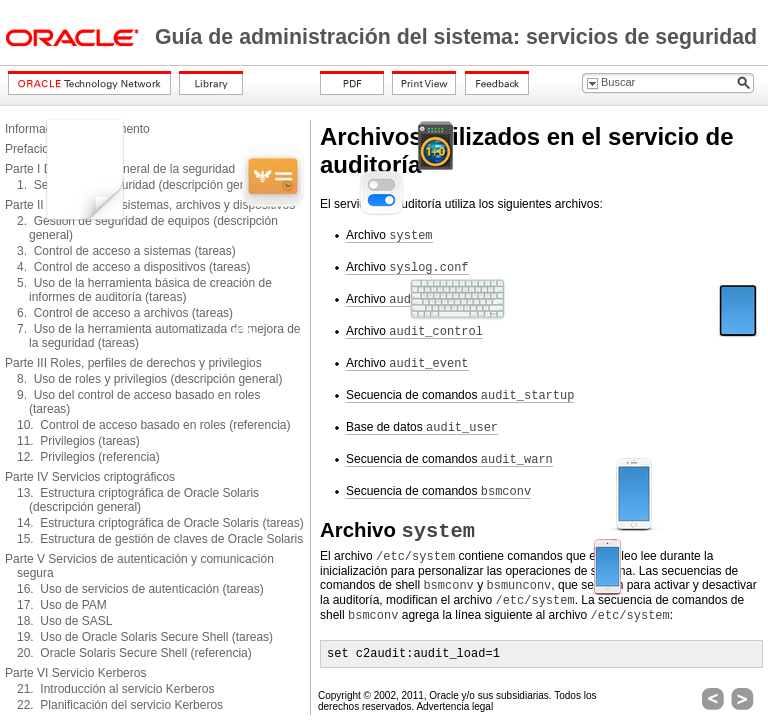 This screenshot has width=768, height=720. What do you see at coordinates (85, 172) in the screenshot?
I see `a blank document or stationery template` at bounding box center [85, 172].